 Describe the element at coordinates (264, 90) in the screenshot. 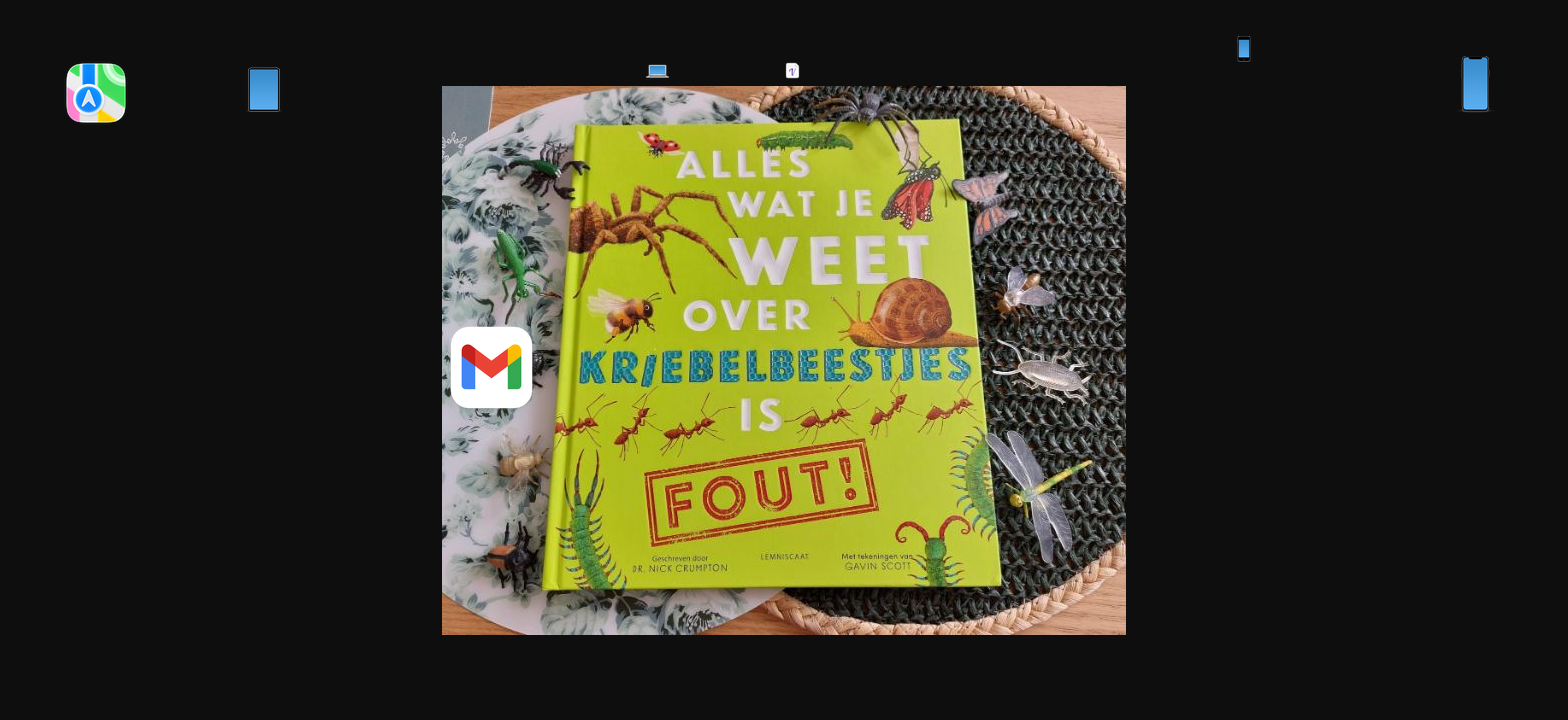

I see `iPad Pro device connected to your system` at that location.